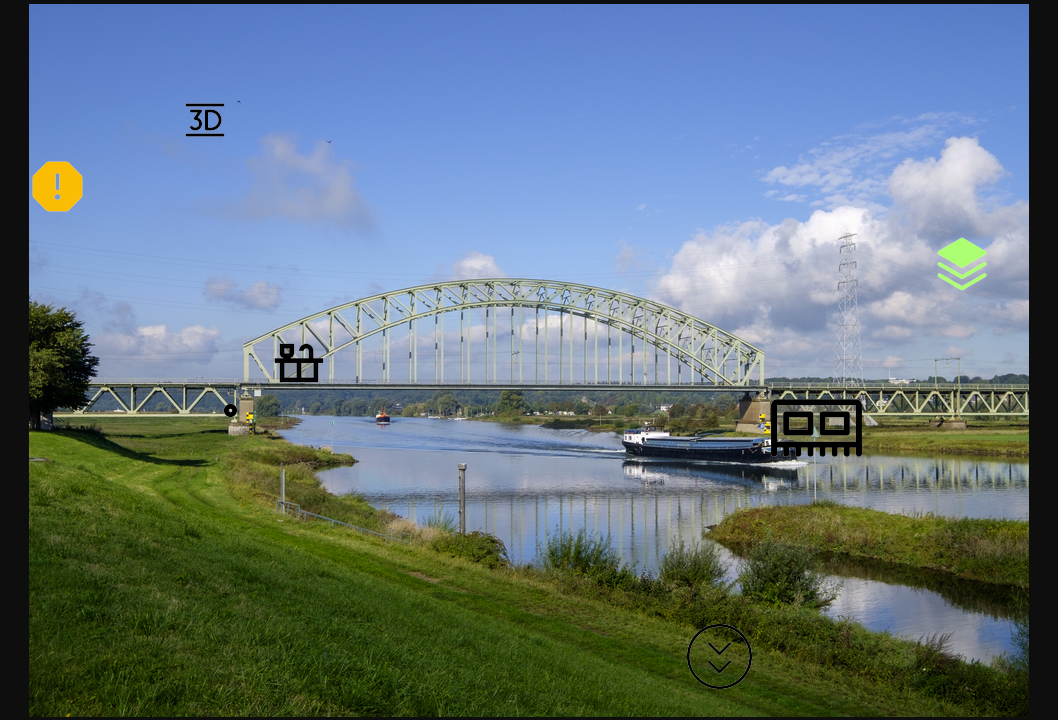  I want to click on view system memory or RAM usage, so click(816, 426).